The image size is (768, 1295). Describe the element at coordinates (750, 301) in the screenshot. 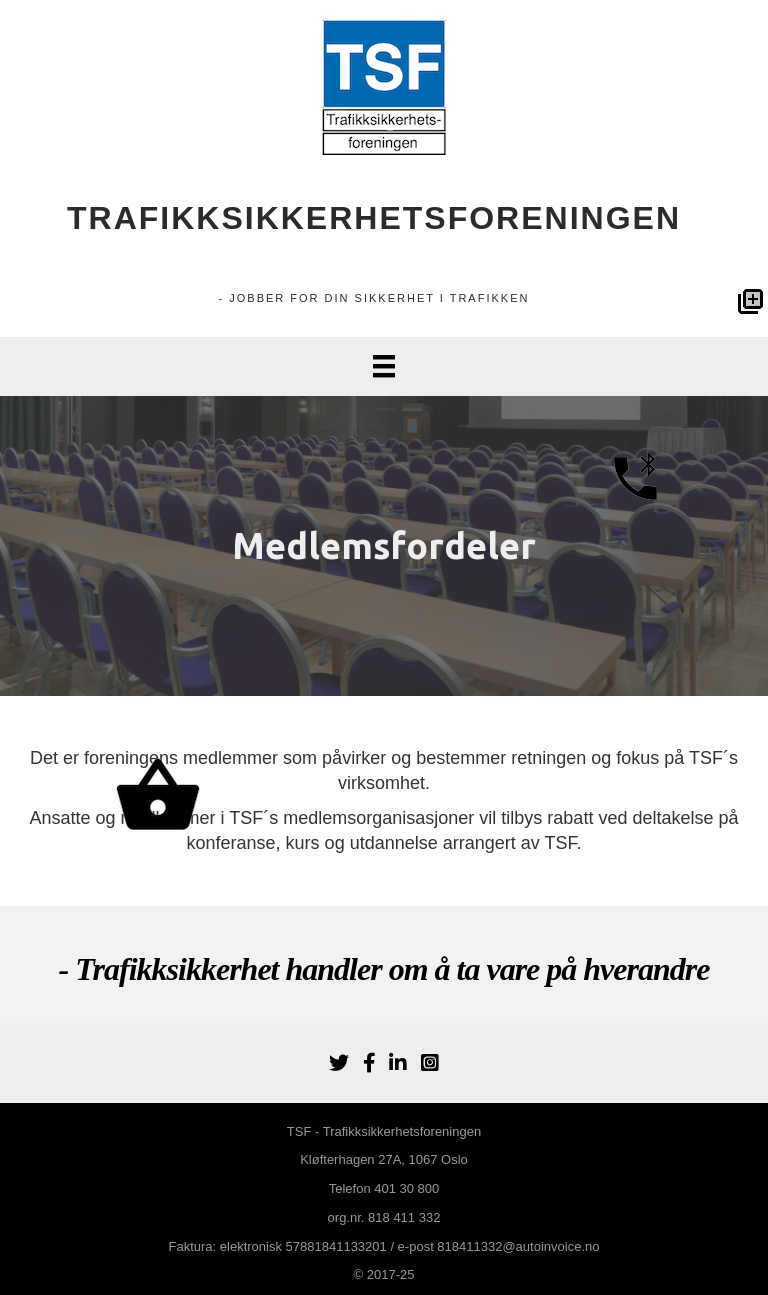

I see `add item to your library` at that location.